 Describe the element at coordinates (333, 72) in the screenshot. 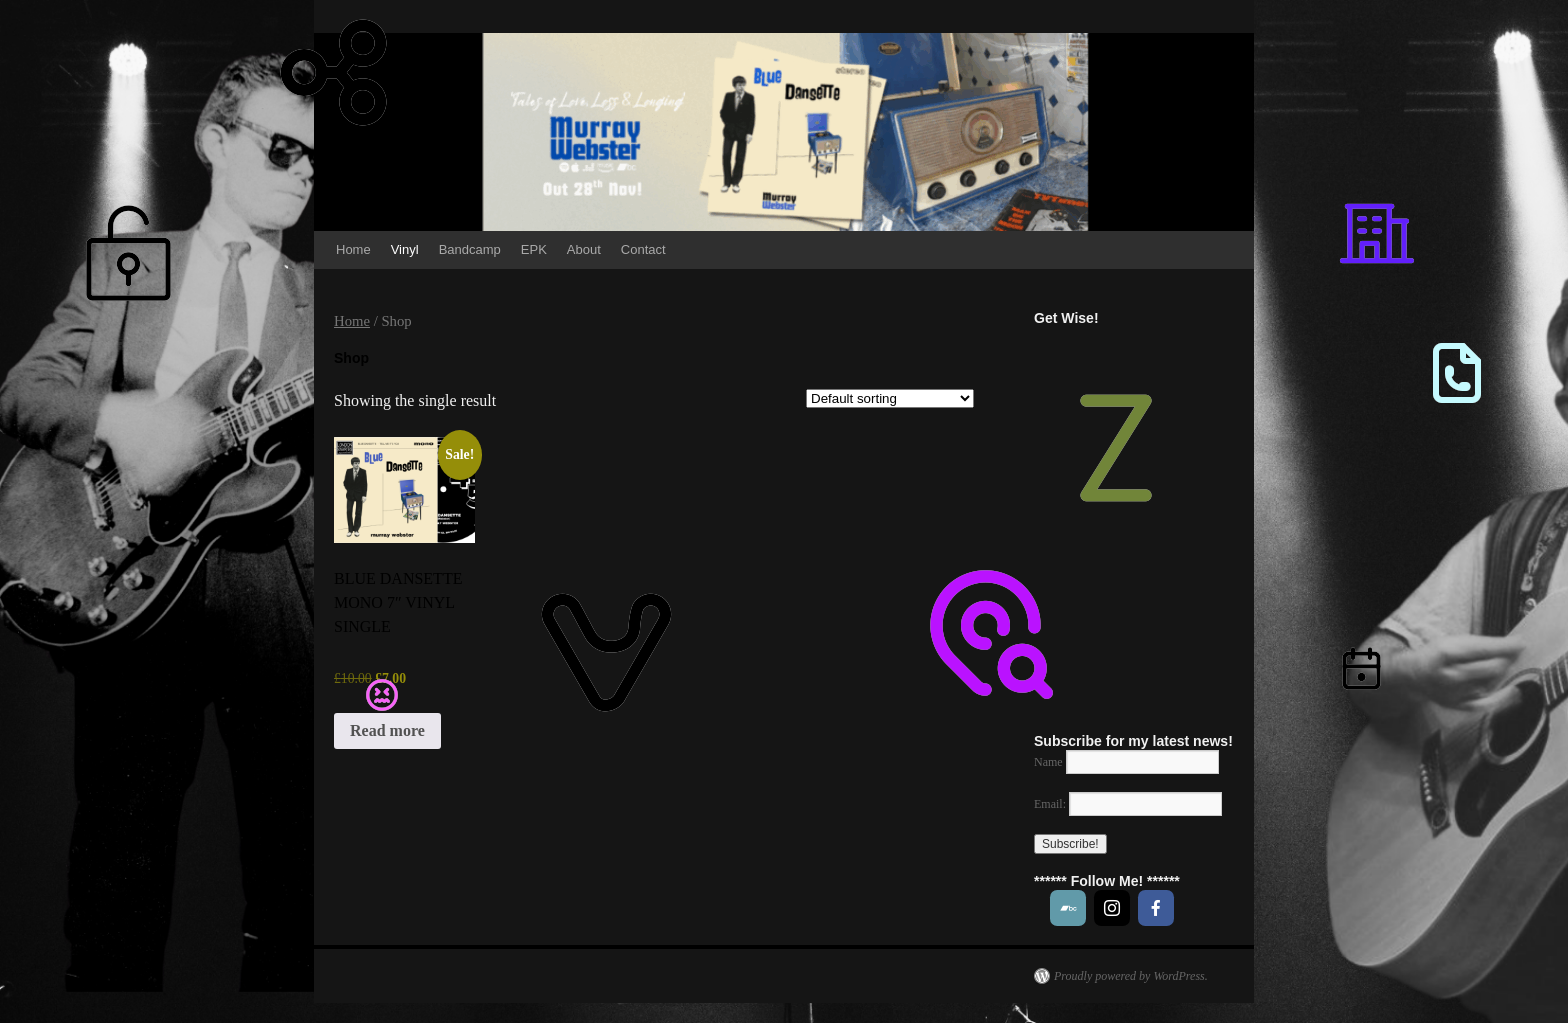

I see `view ripple (XRP) cryptocurrency balance` at that location.